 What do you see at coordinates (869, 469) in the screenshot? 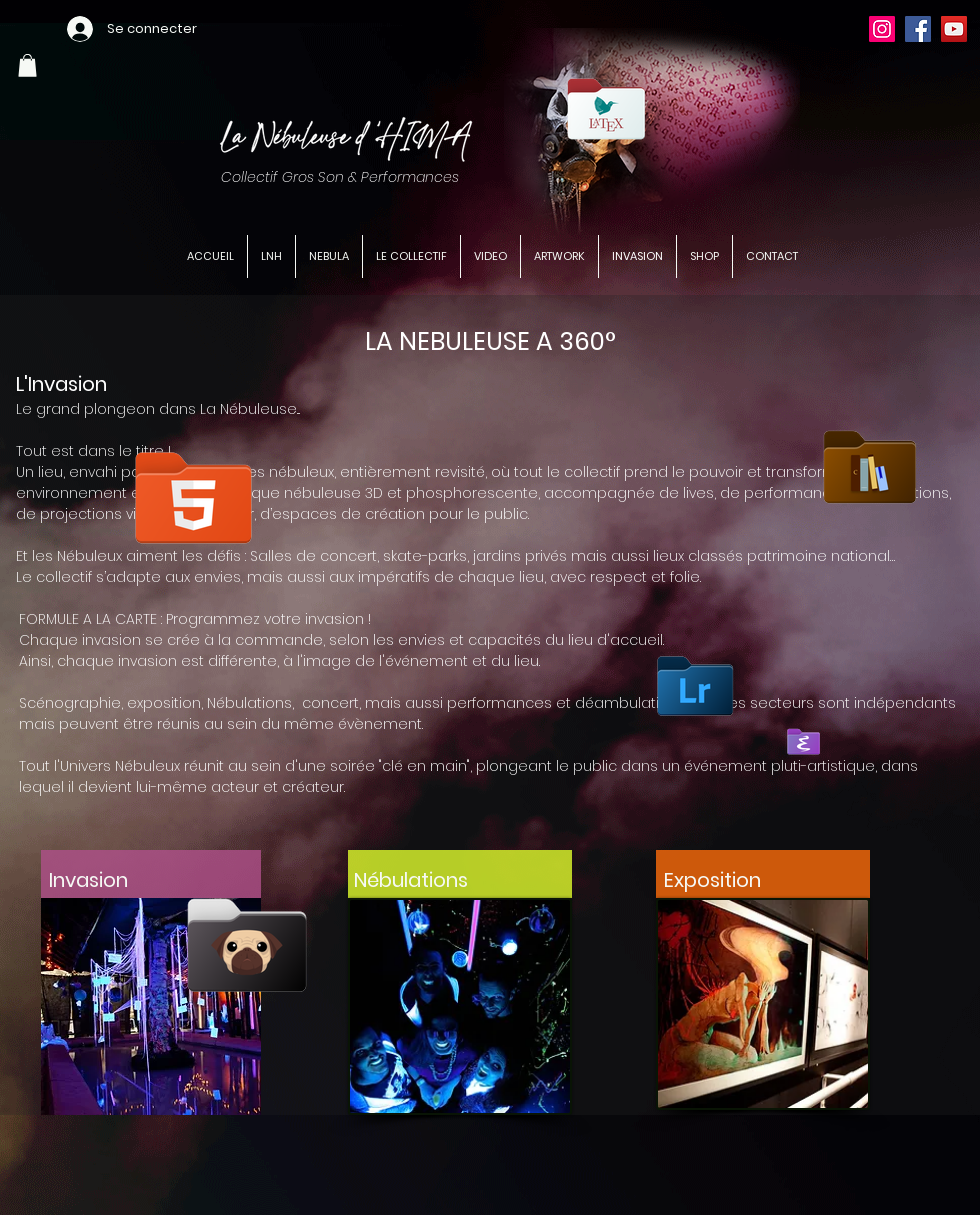
I see `open calibre e-book library folder` at bounding box center [869, 469].